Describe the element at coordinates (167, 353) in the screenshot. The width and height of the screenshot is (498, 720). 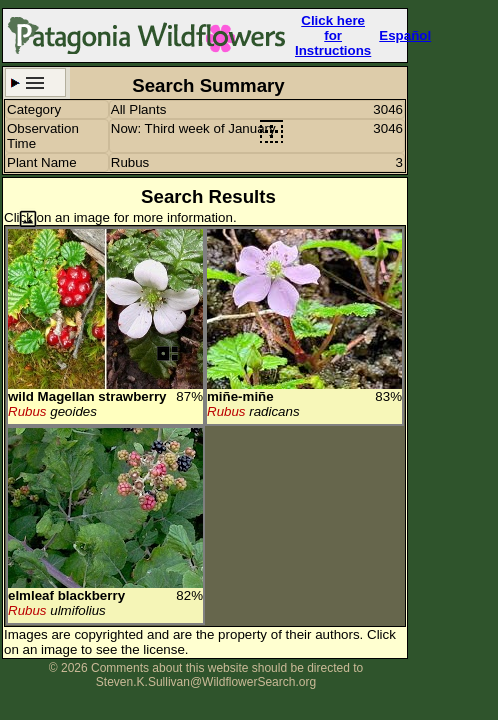
I see `access bento box or compartmentalized layout view` at that location.